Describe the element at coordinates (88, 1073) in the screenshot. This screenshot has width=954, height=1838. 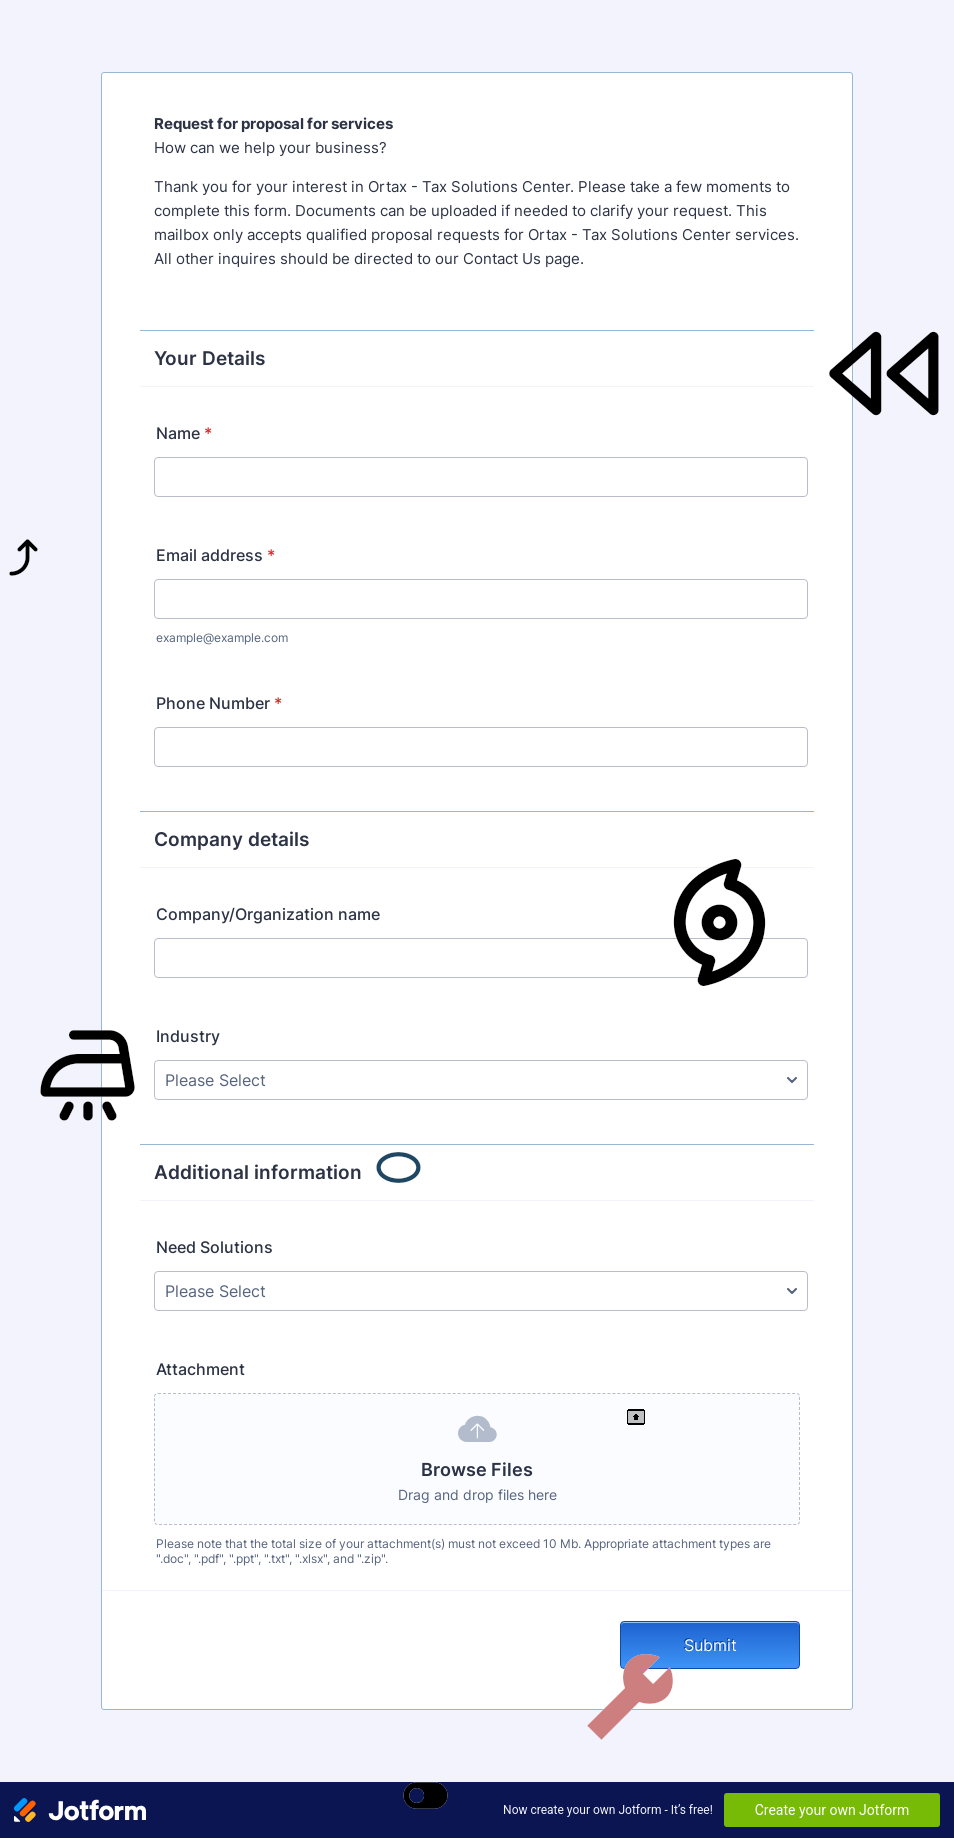
I see `indicates steam iron setting available` at that location.